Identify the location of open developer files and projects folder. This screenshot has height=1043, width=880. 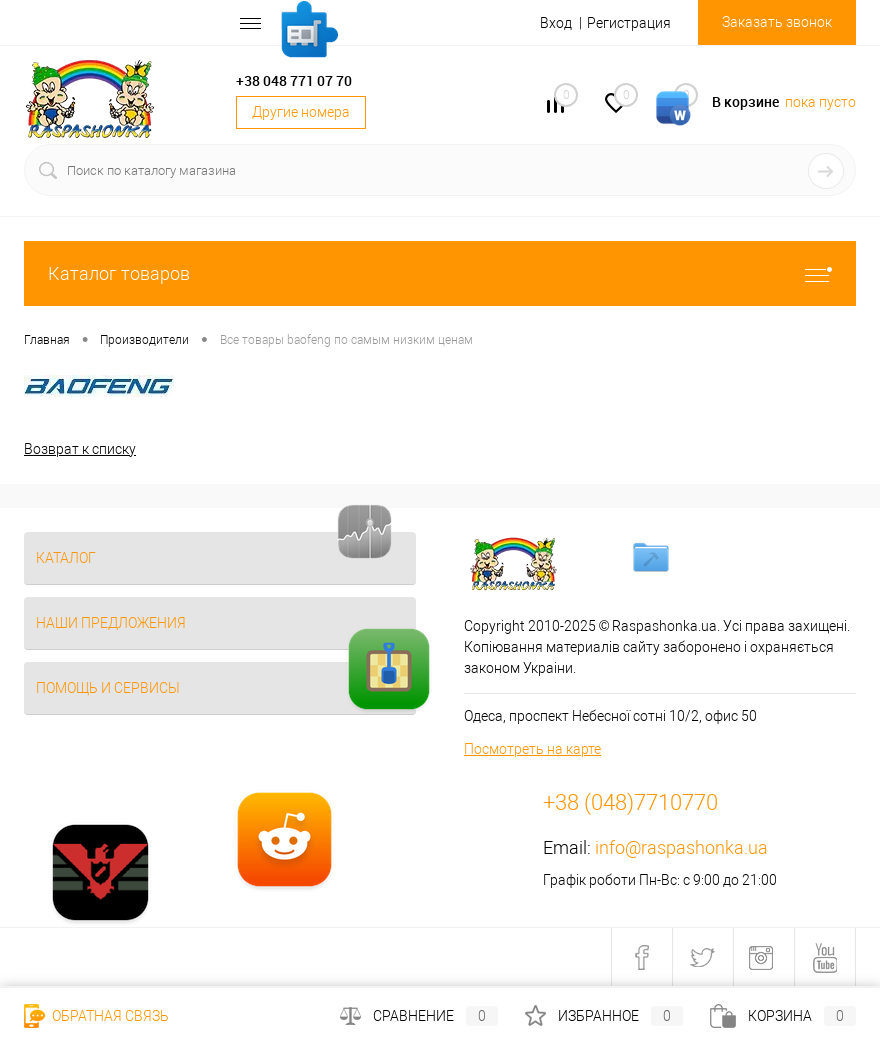
(651, 557).